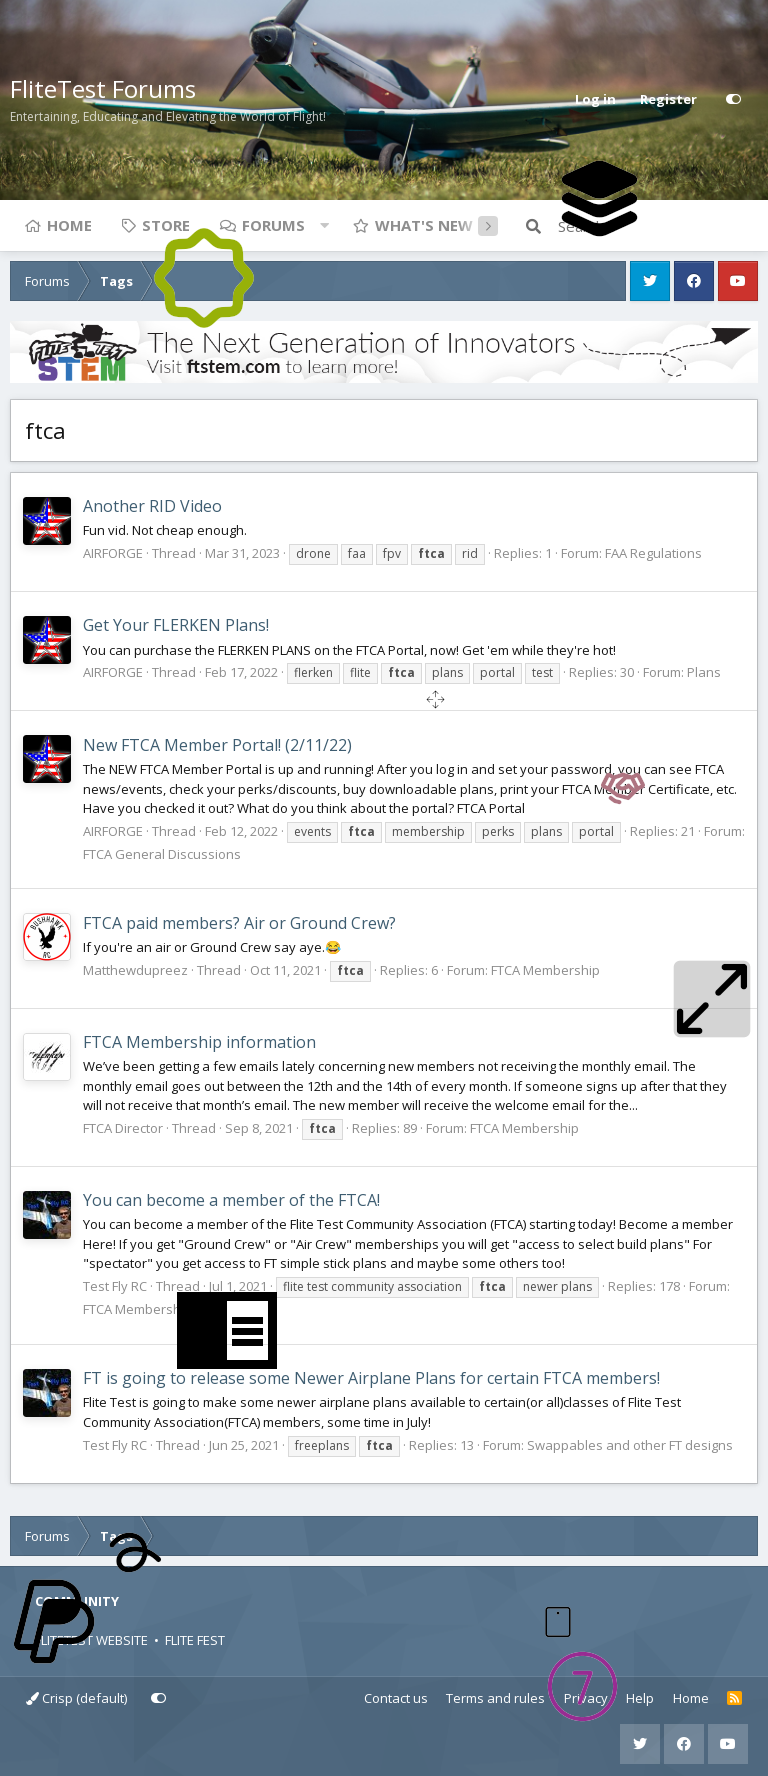  Describe the element at coordinates (712, 999) in the screenshot. I see `expand to full screen` at that location.